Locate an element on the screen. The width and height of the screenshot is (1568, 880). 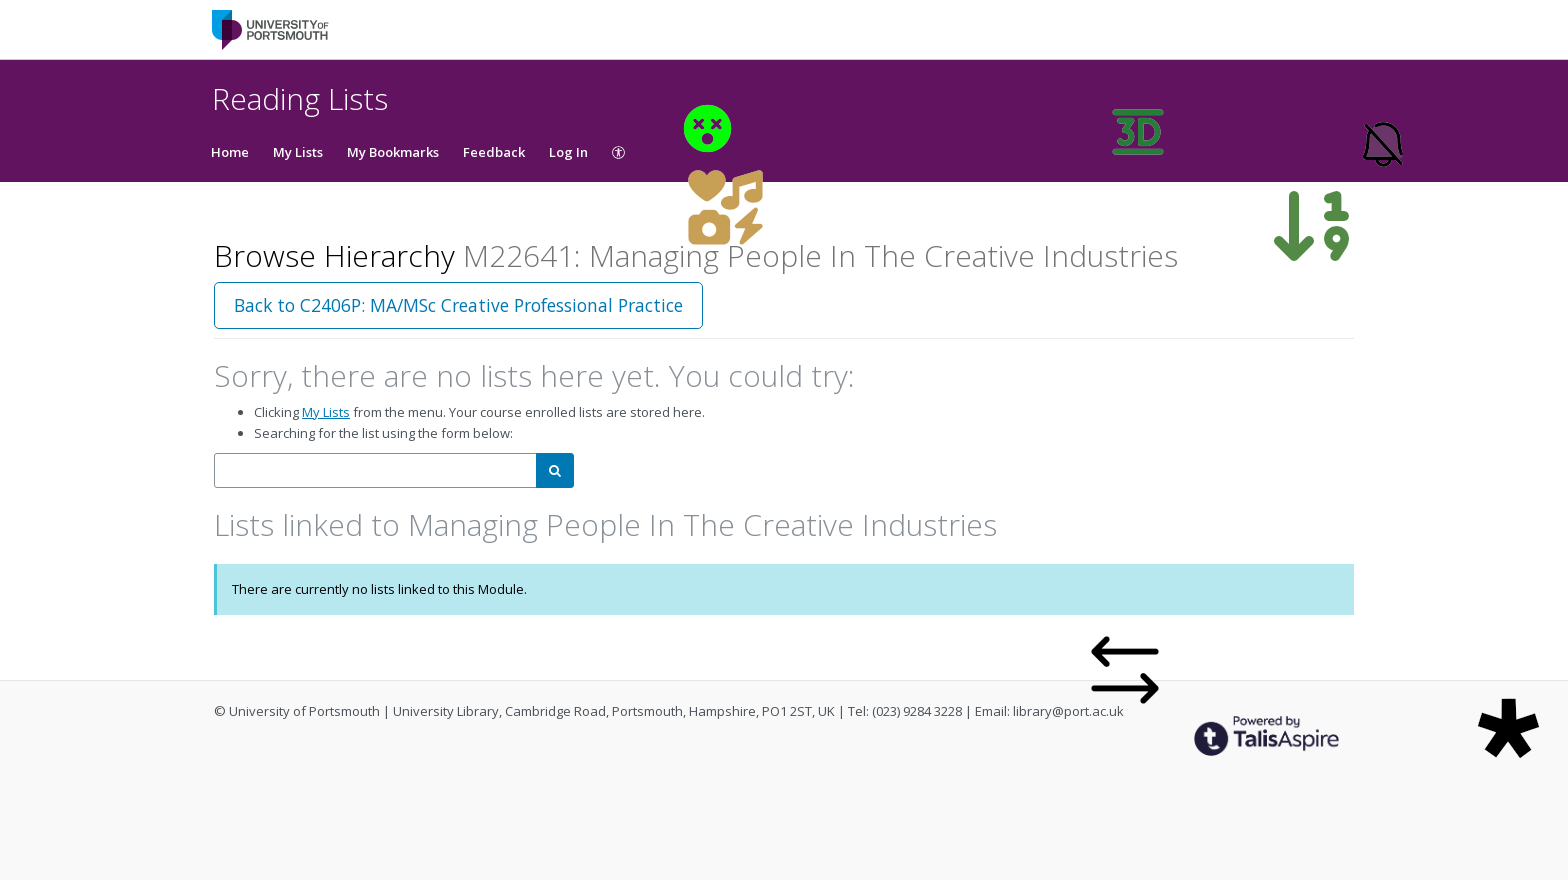
switch to 3D view mode is located at coordinates (1138, 132).